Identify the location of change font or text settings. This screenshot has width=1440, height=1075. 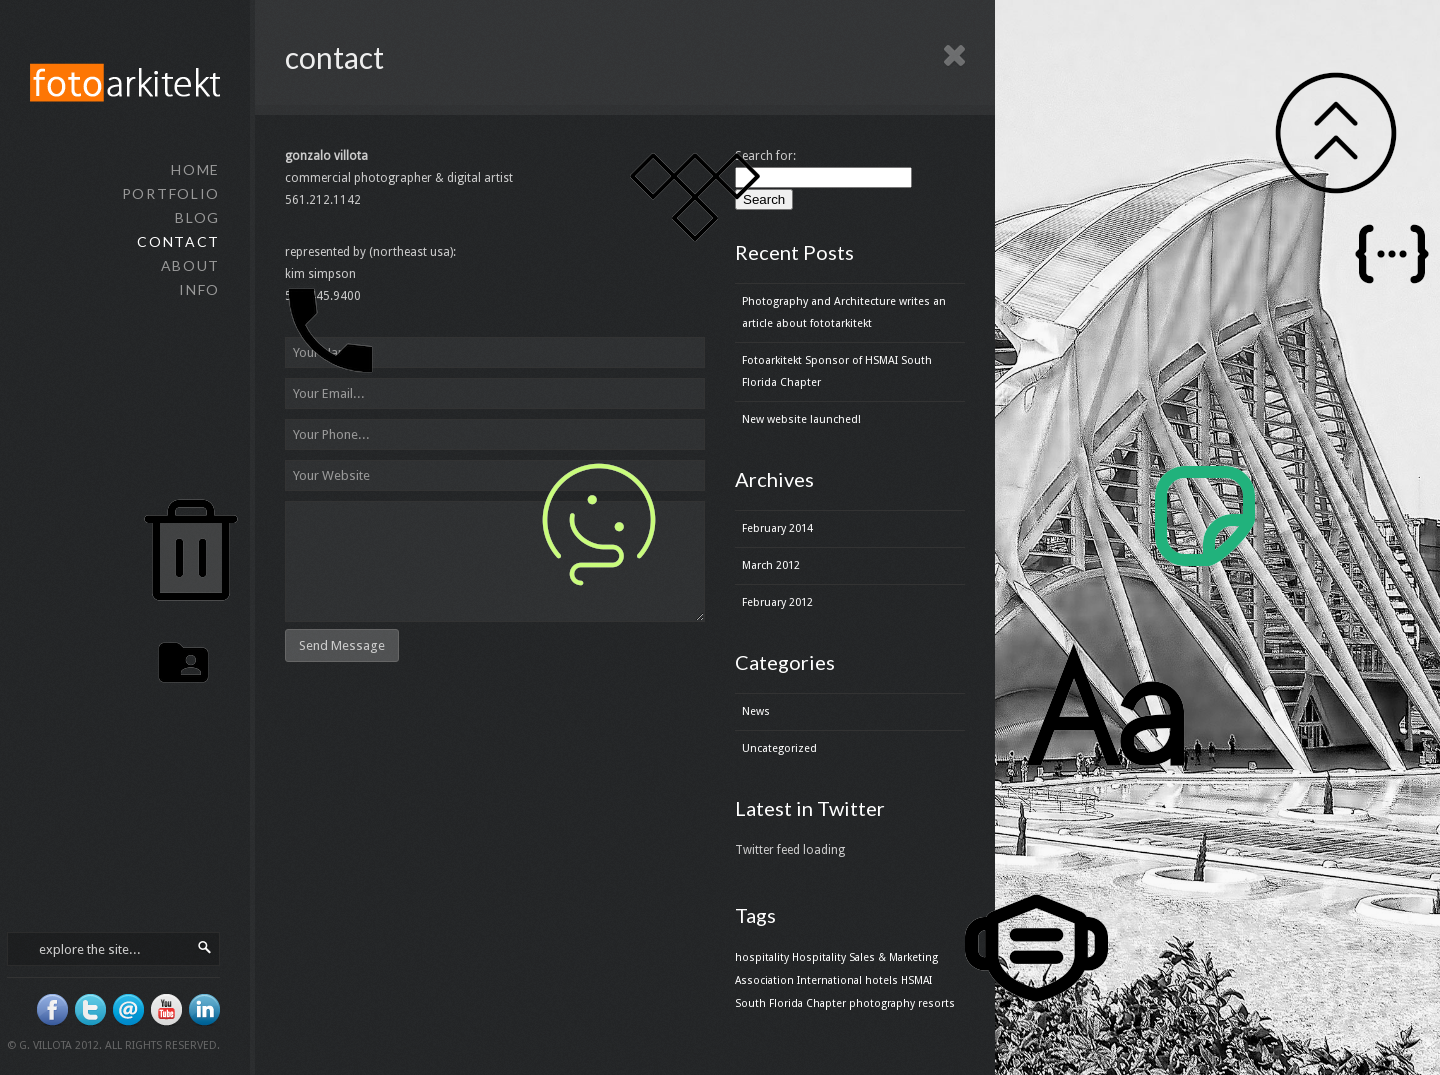
(1105, 708).